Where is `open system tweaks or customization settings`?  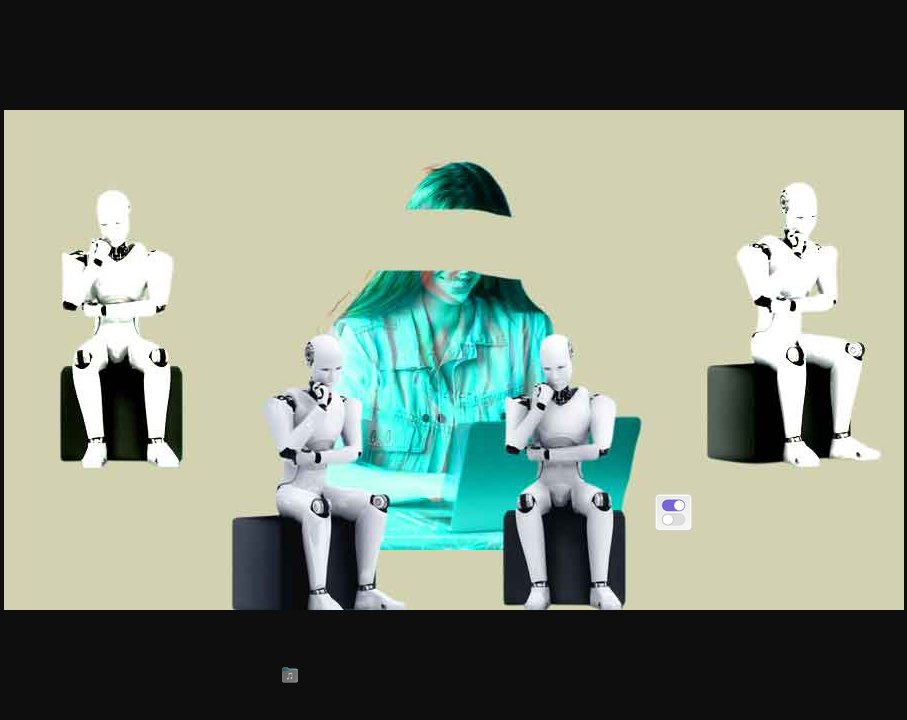
open system tweaks or customization settings is located at coordinates (673, 512).